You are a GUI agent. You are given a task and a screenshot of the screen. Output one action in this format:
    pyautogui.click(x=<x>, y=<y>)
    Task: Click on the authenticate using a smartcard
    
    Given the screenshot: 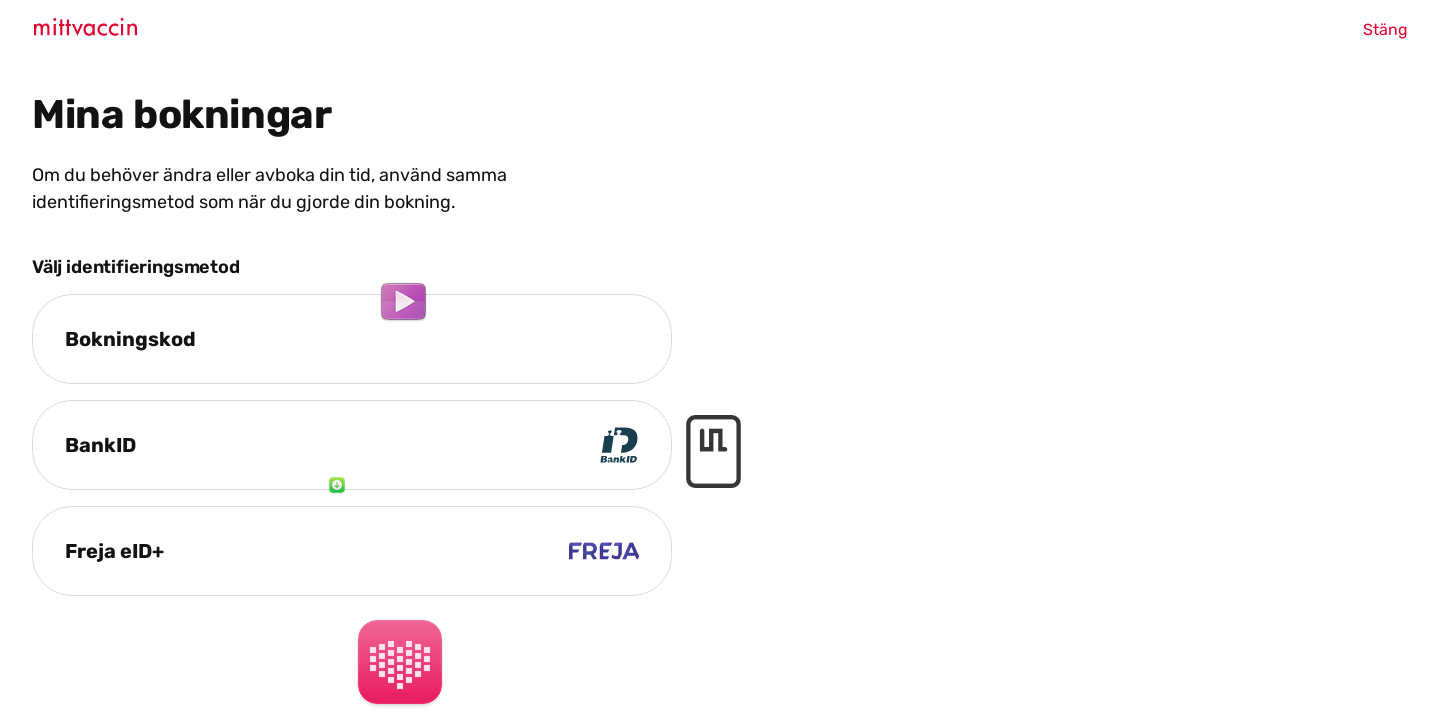 What is the action you would take?
    pyautogui.click(x=713, y=451)
    